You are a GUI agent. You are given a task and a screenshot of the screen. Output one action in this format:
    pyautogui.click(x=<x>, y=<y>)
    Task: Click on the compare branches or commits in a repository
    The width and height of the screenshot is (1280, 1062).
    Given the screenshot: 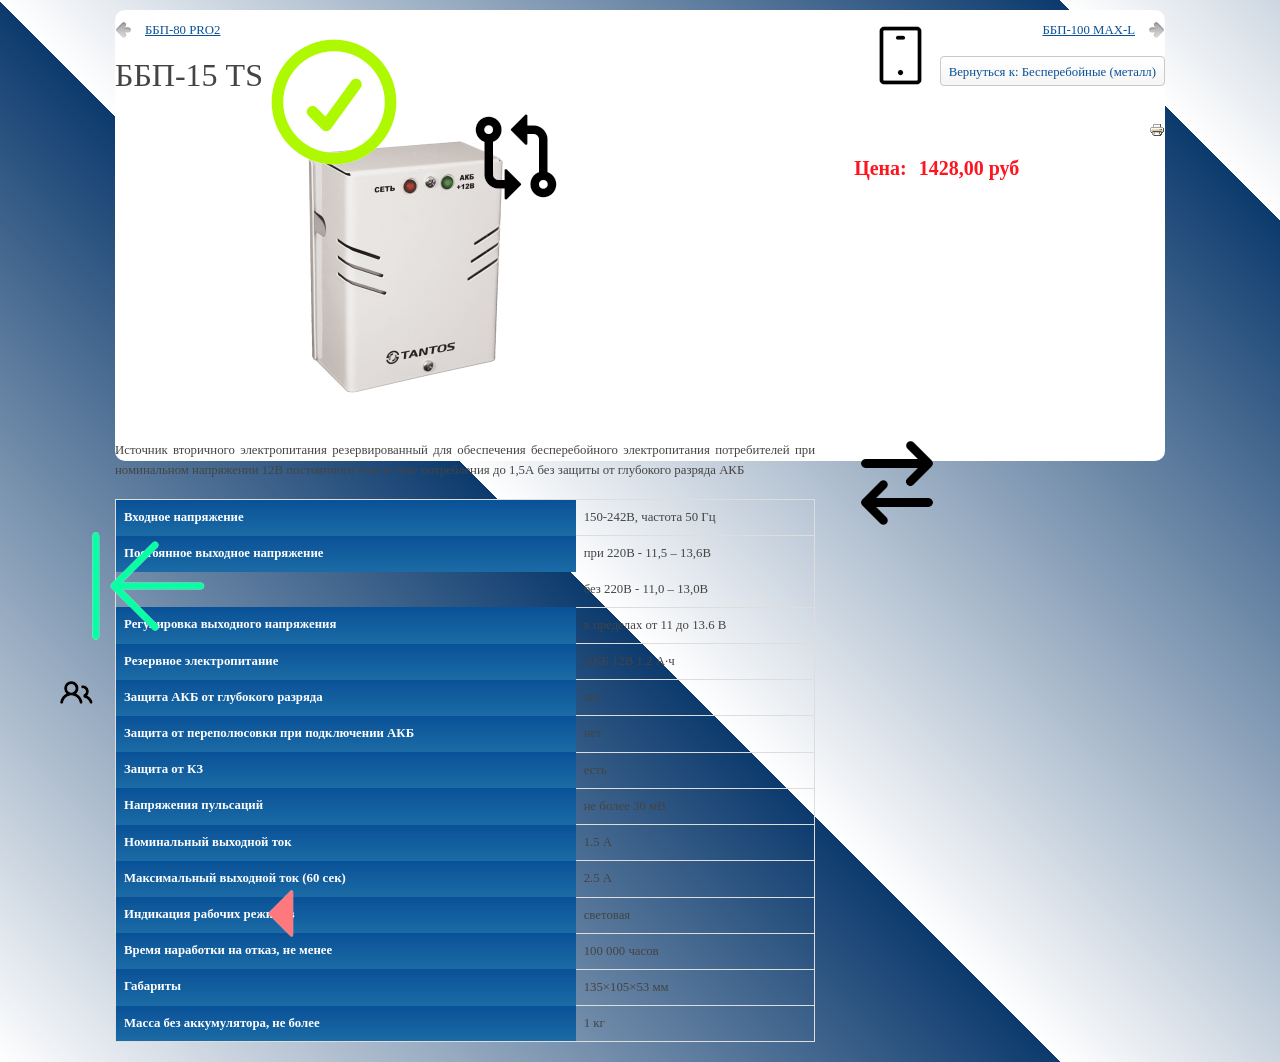 What is the action you would take?
    pyautogui.click(x=516, y=157)
    